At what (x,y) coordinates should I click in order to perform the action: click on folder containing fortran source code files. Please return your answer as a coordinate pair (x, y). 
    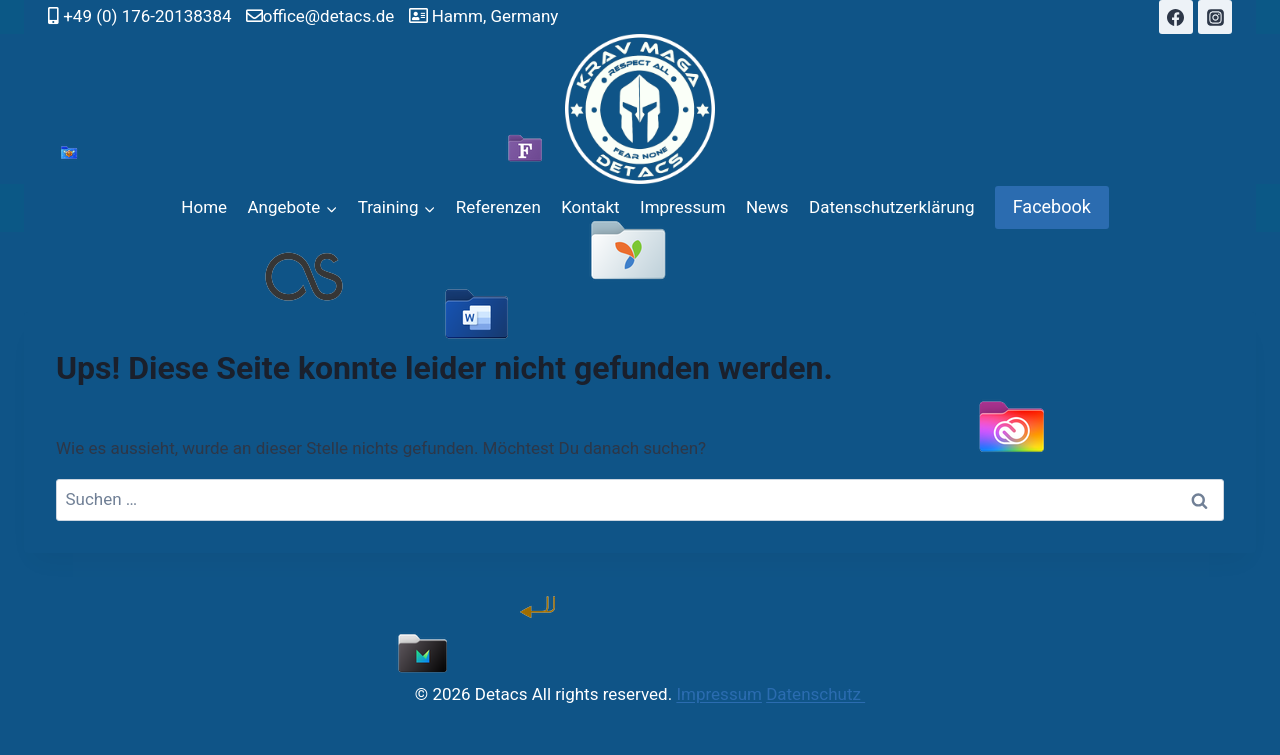
    Looking at the image, I should click on (525, 149).